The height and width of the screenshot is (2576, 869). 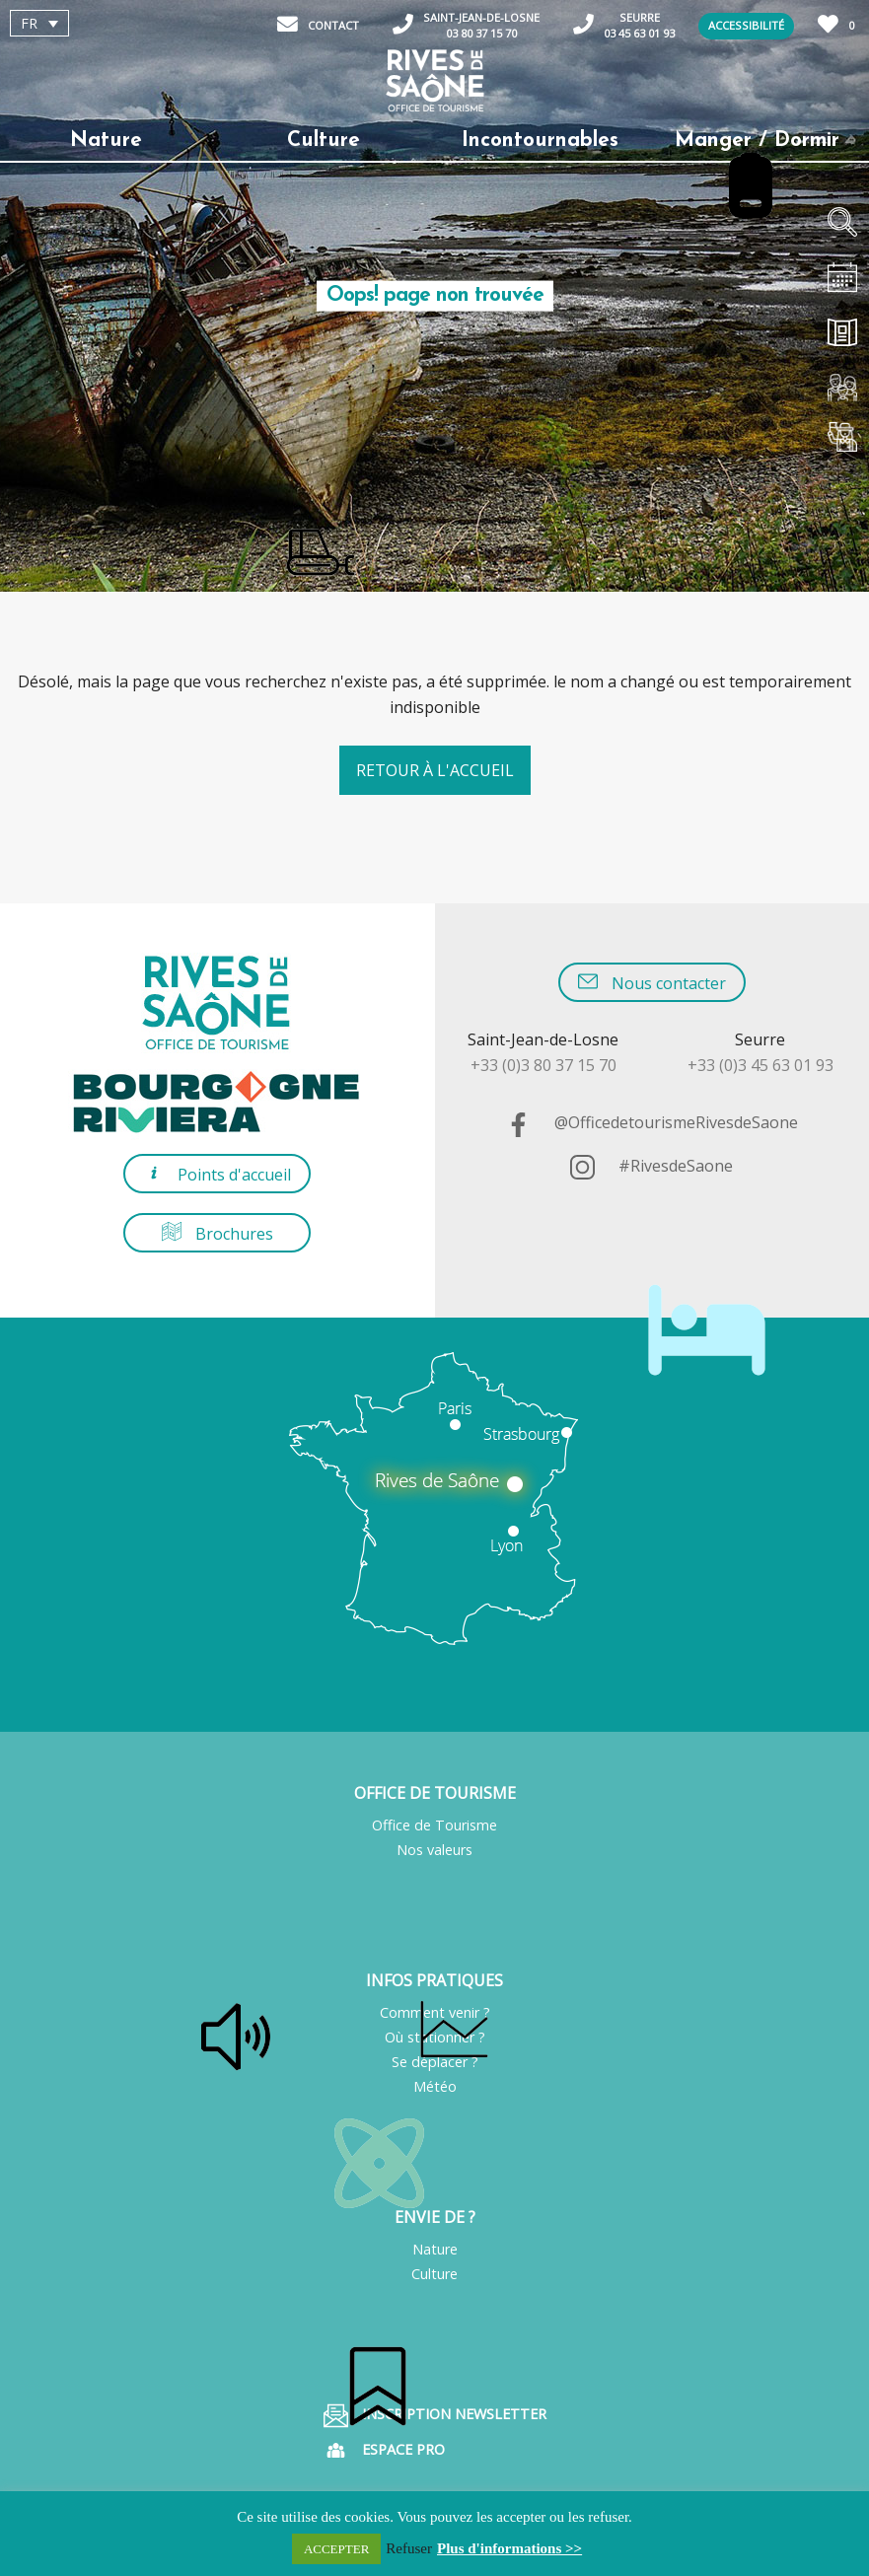 I want to click on indicates low battery level, so click(x=751, y=185).